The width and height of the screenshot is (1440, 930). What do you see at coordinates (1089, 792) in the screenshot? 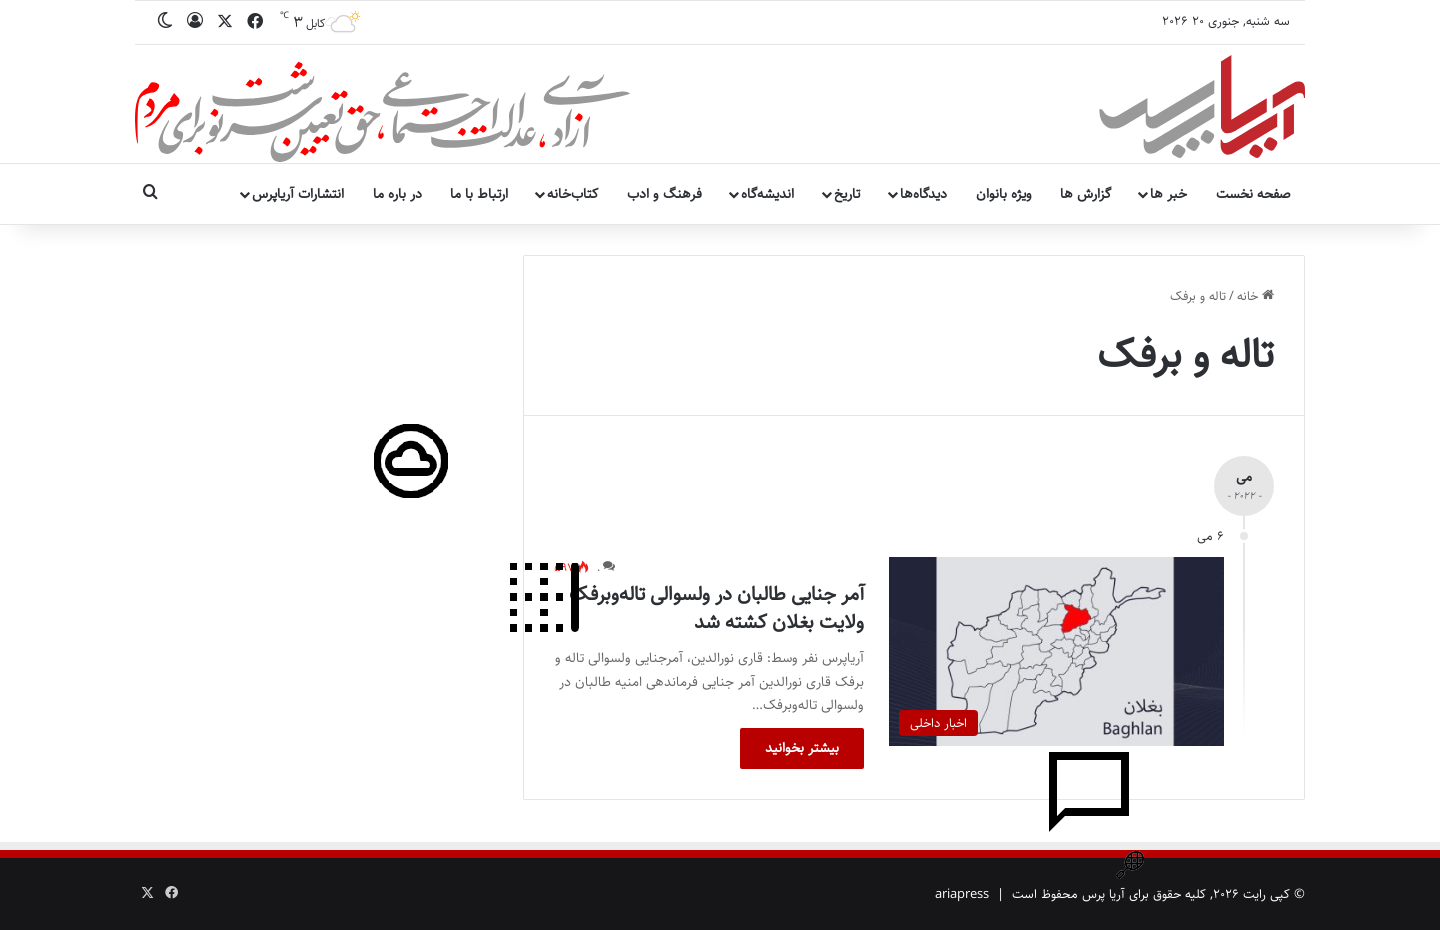
I see `open chat or messaging` at bounding box center [1089, 792].